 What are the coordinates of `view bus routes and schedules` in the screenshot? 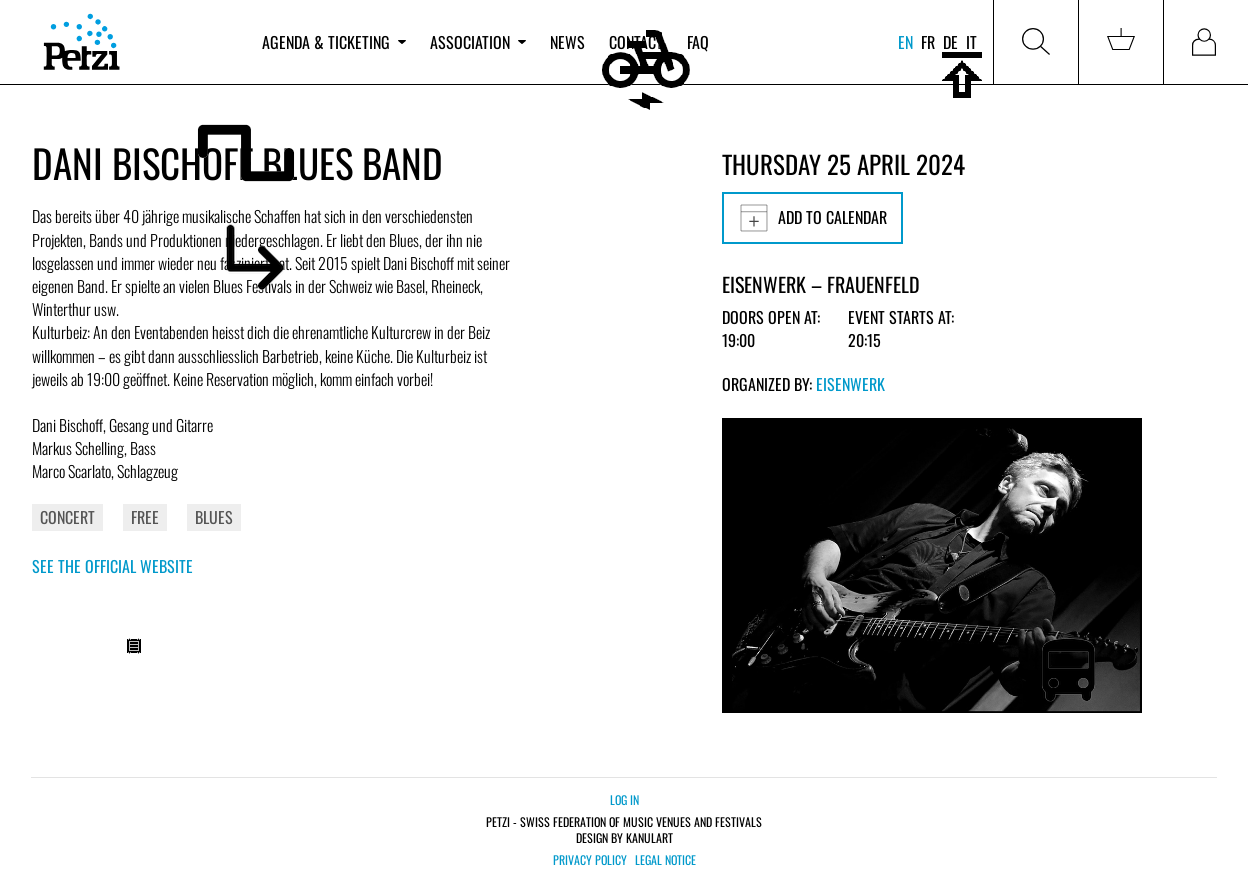 It's located at (1068, 671).